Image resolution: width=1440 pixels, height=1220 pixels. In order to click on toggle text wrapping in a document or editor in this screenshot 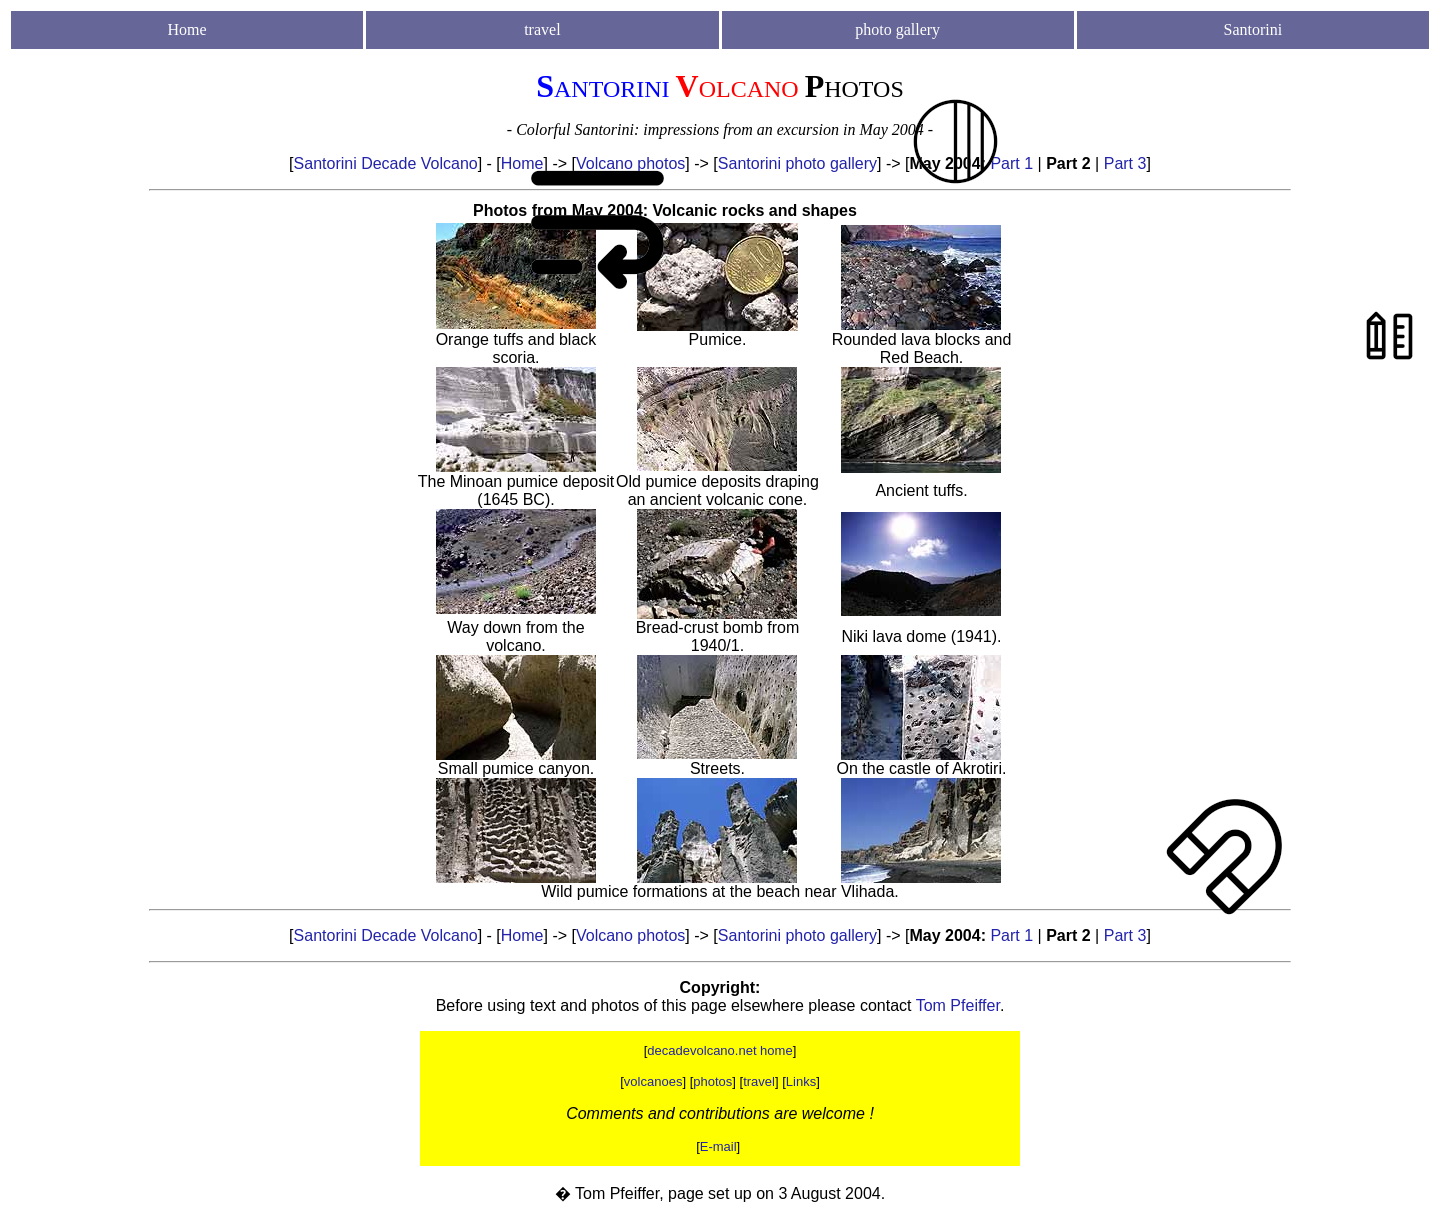, I will do `click(597, 222)`.